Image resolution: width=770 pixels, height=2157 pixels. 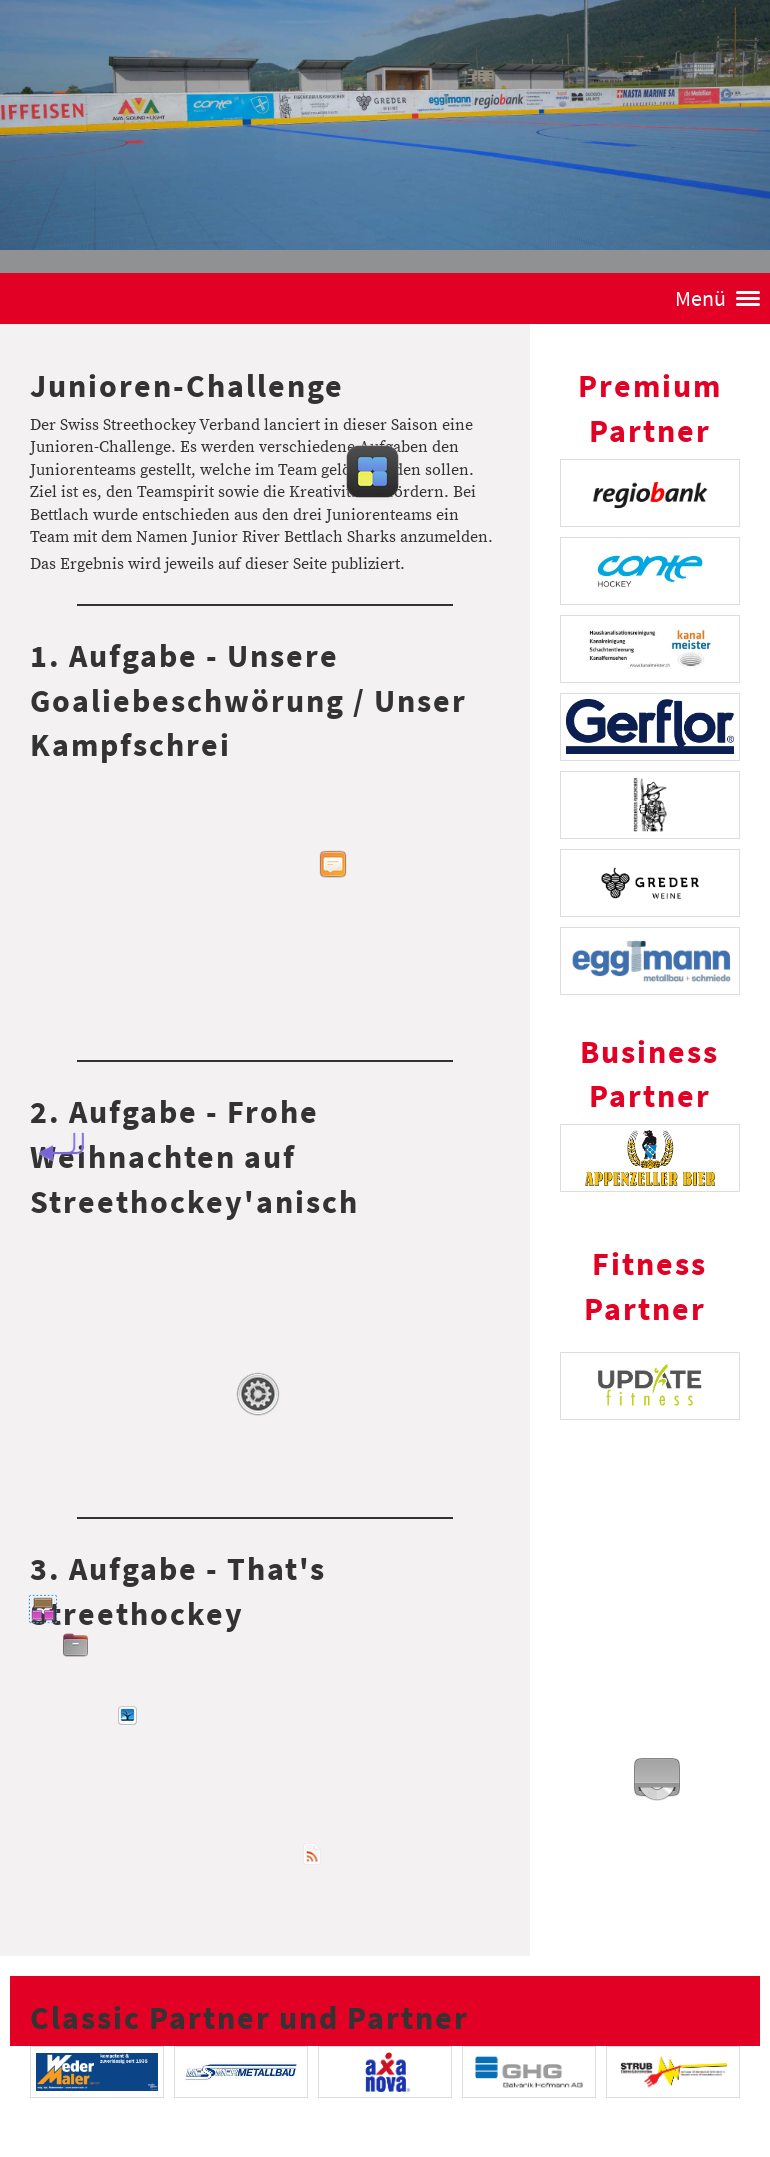 What do you see at coordinates (75, 1644) in the screenshot?
I see `open the file manager application` at bounding box center [75, 1644].